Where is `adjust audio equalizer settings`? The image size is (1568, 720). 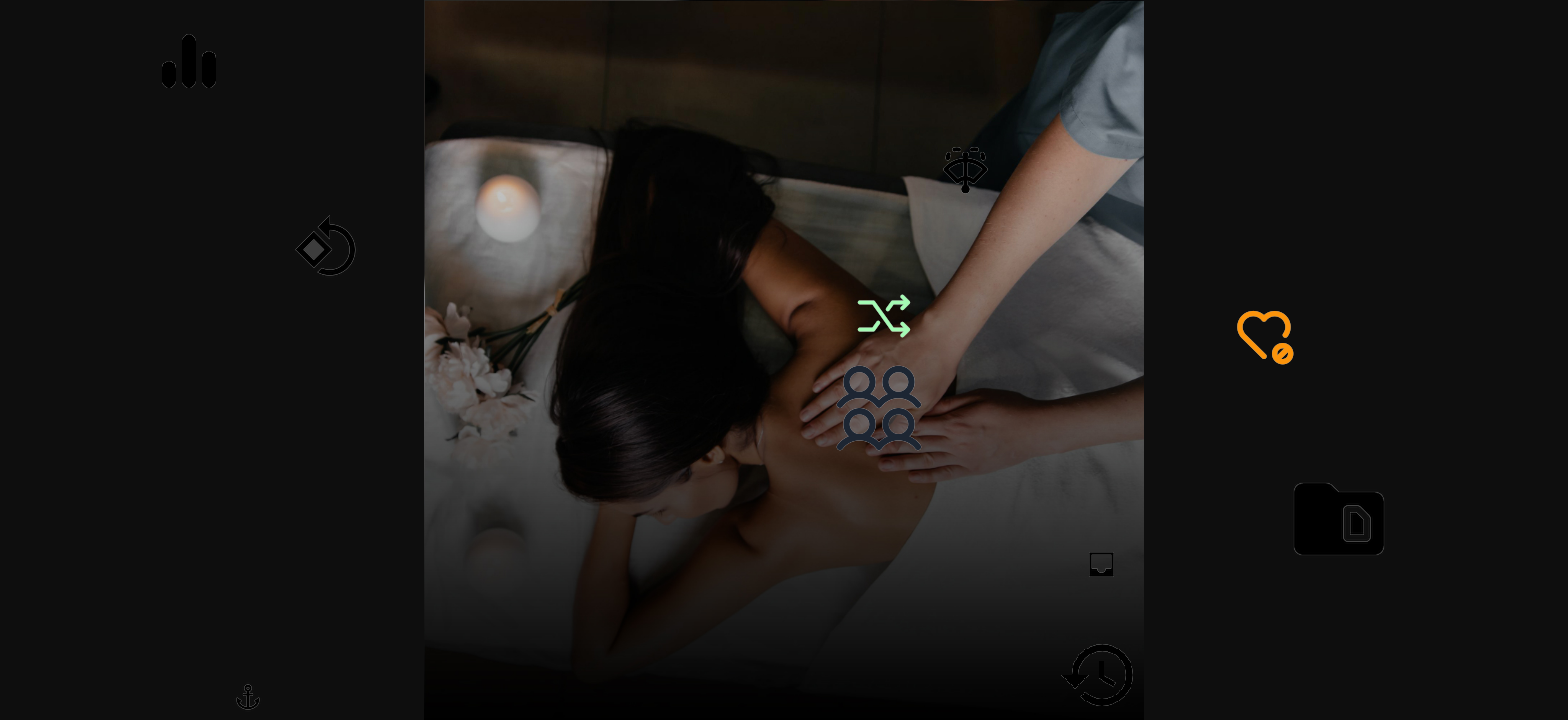
adjust audio equalizer settings is located at coordinates (189, 61).